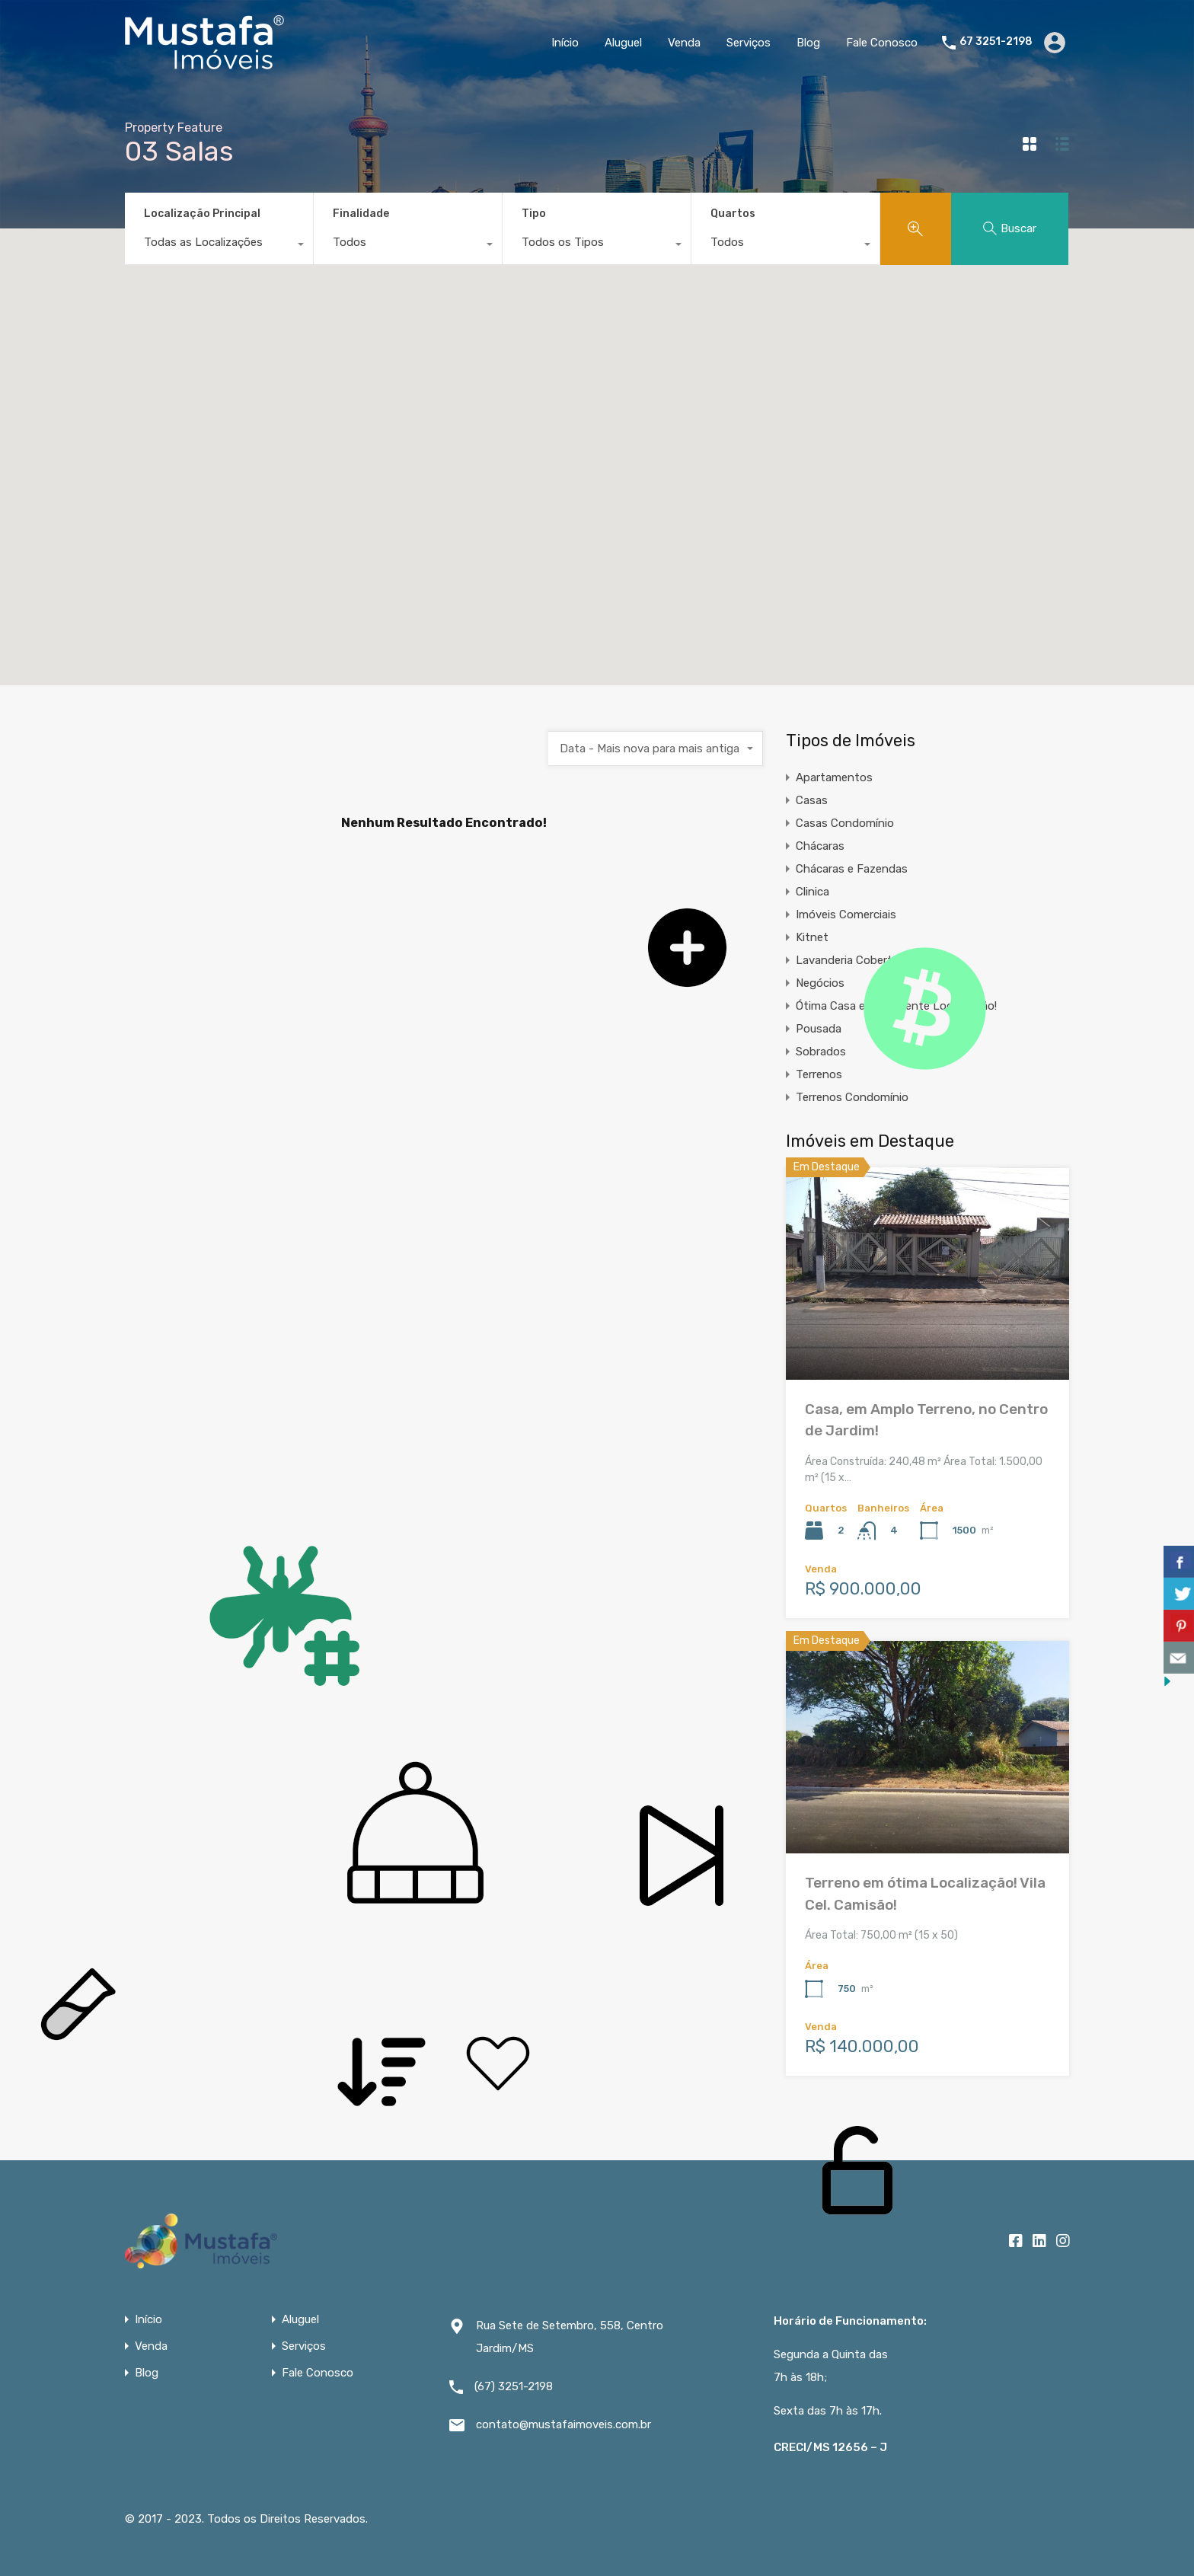  What do you see at coordinates (415, 1840) in the screenshot?
I see `select winter or cold weather clothing category` at bounding box center [415, 1840].